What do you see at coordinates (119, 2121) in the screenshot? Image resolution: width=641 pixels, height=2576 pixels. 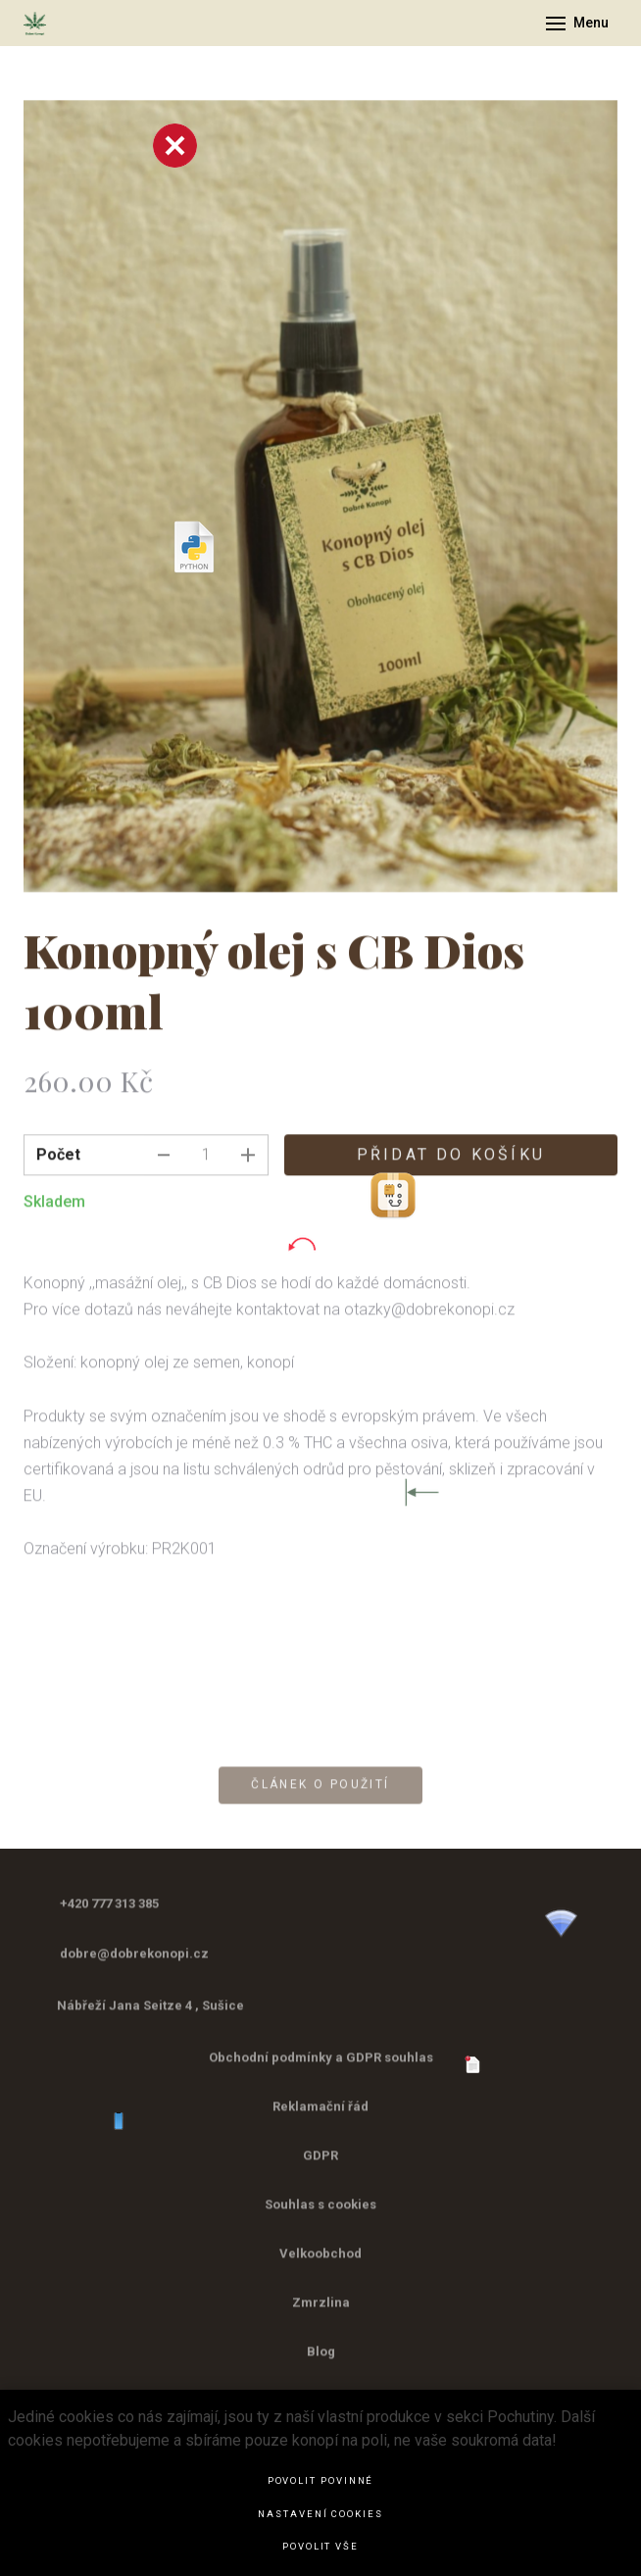 I see `iPhone 12 Pro device icon` at bounding box center [119, 2121].